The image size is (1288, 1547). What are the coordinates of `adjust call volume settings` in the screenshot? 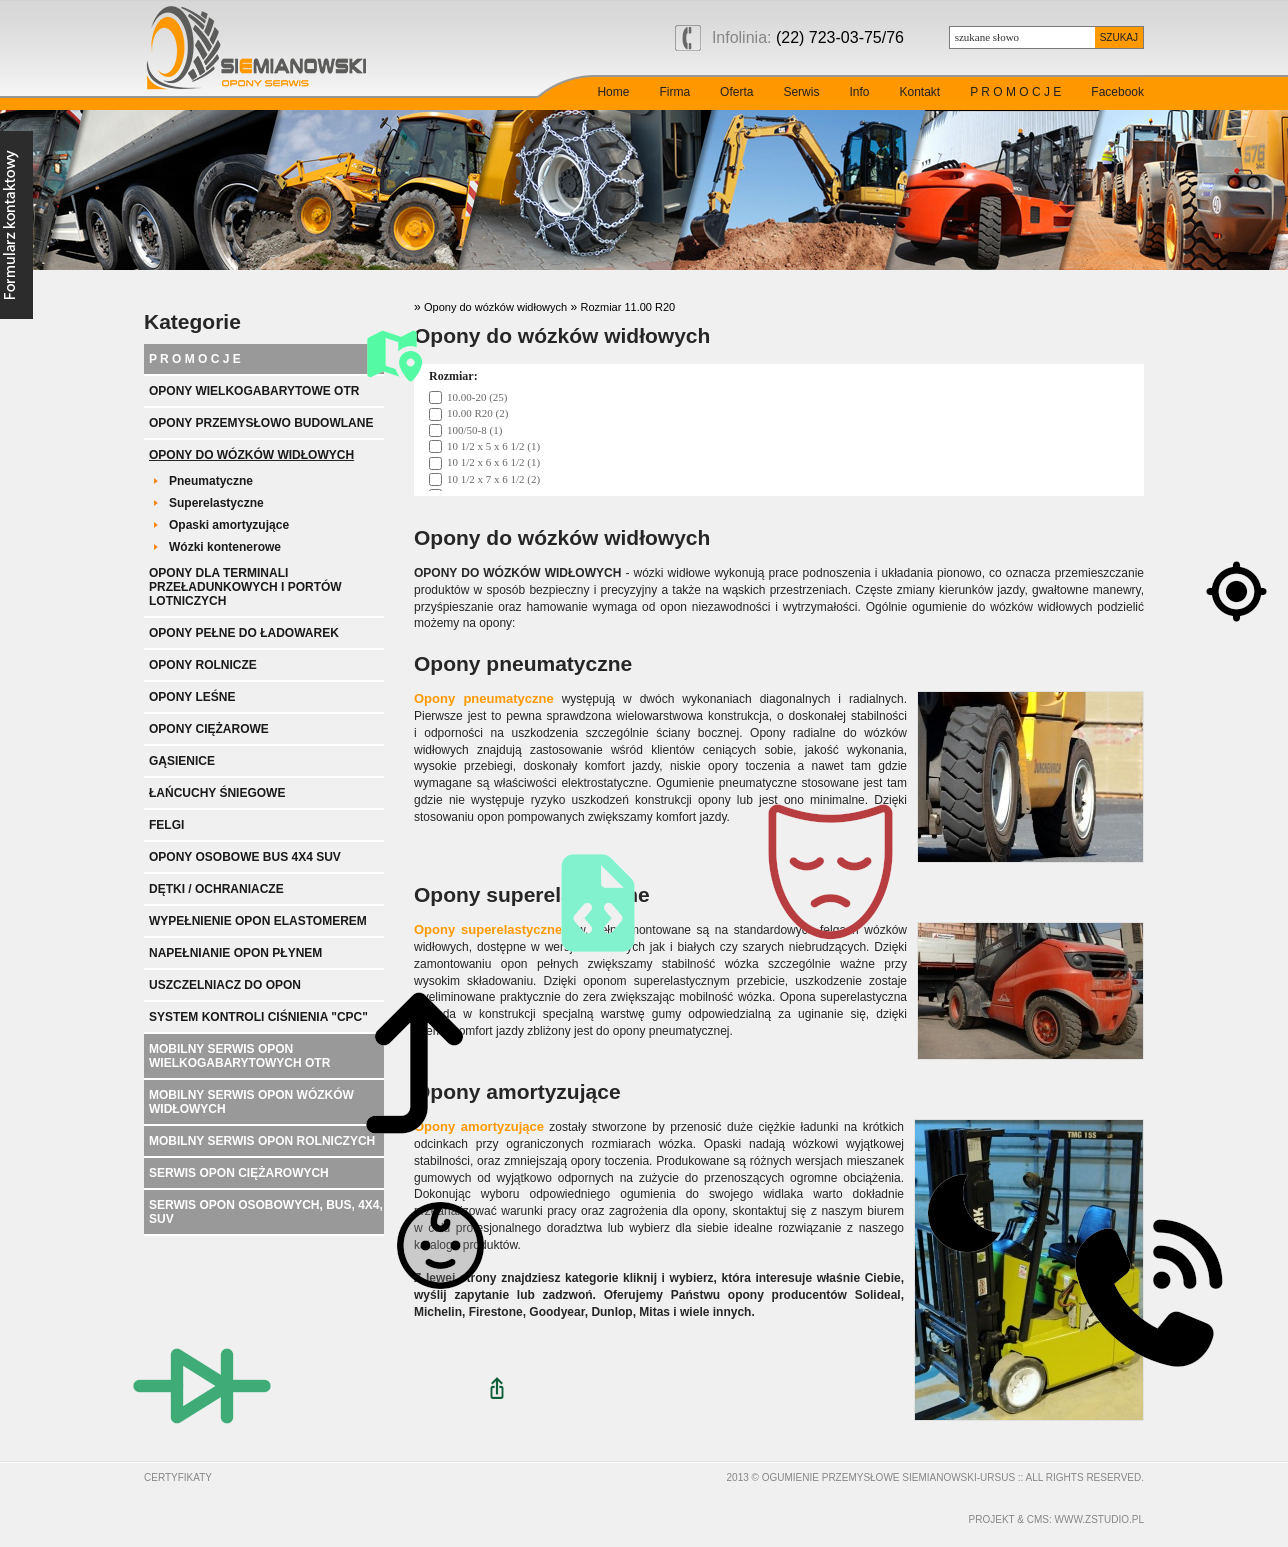 It's located at (1144, 1297).